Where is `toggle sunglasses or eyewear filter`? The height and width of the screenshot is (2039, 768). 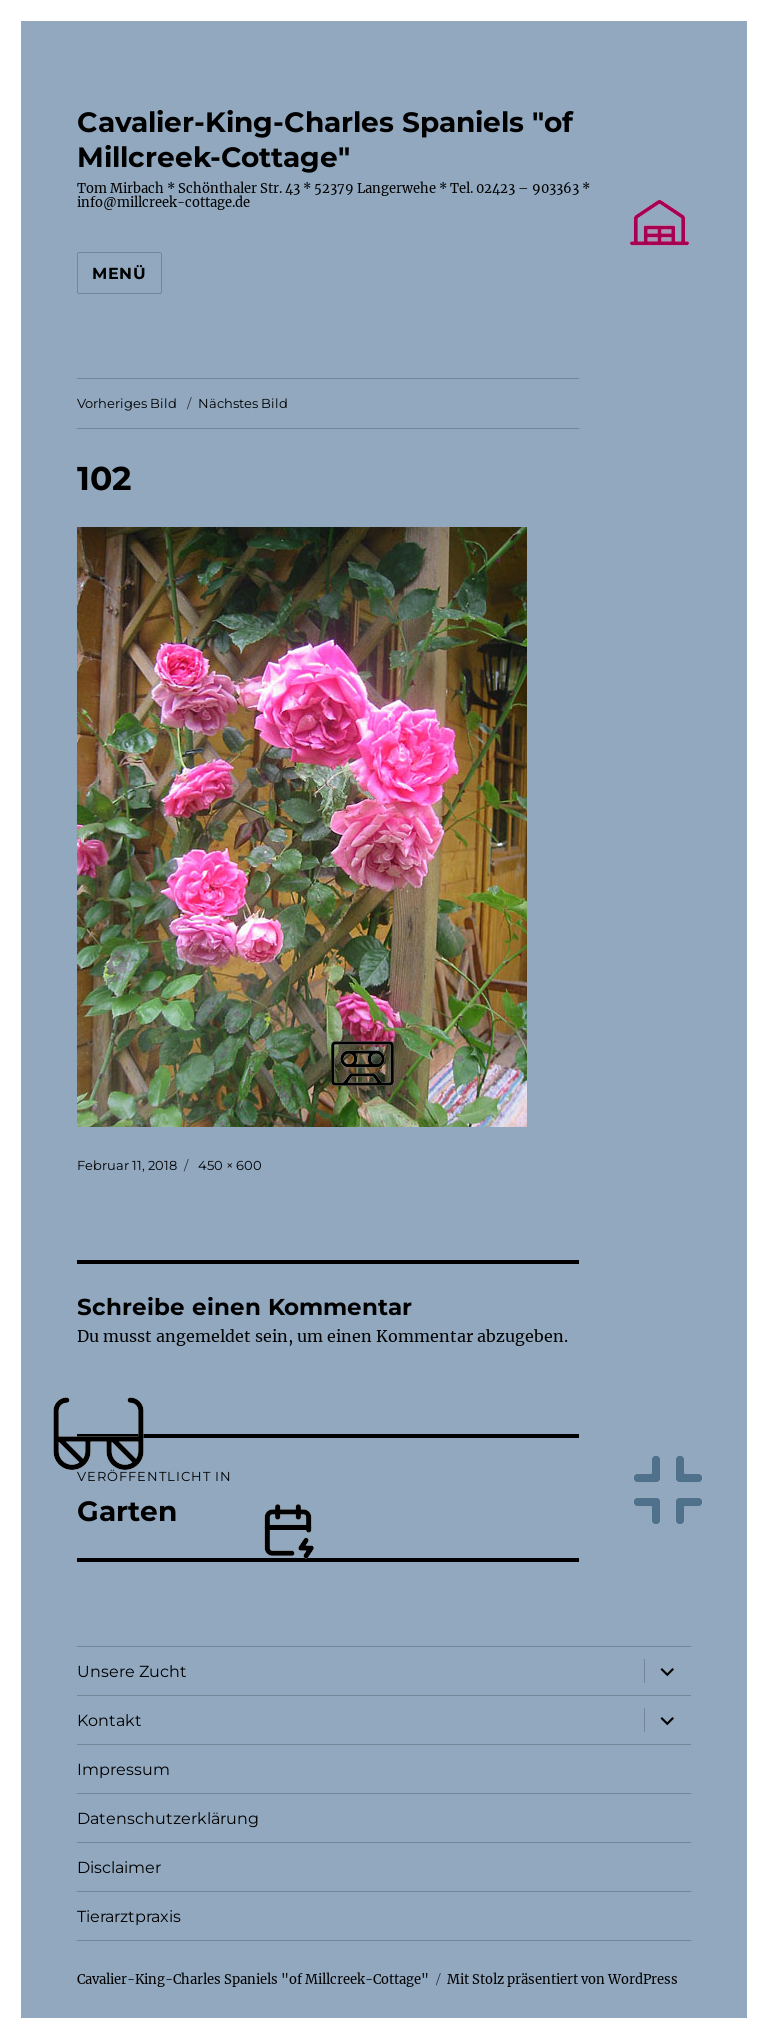 toggle sunglasses or eyewear filter is located at coordinates (98, 1435).